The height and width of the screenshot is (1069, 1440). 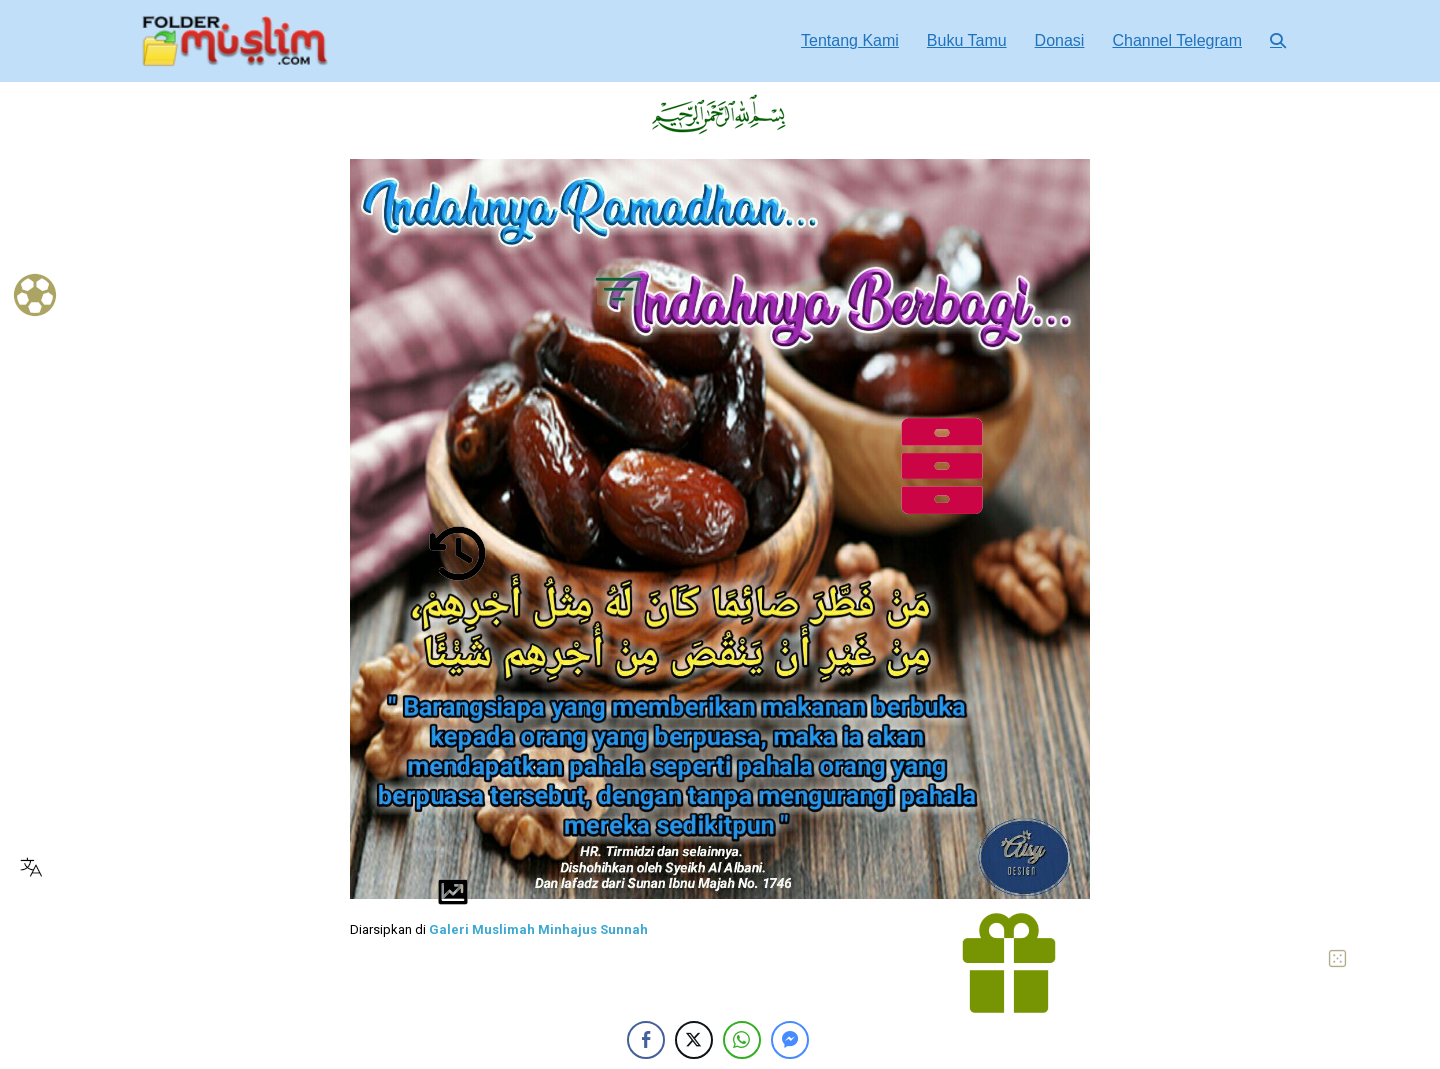 I want to click on roll dice or generate random number, so click(x=1337, y=958).